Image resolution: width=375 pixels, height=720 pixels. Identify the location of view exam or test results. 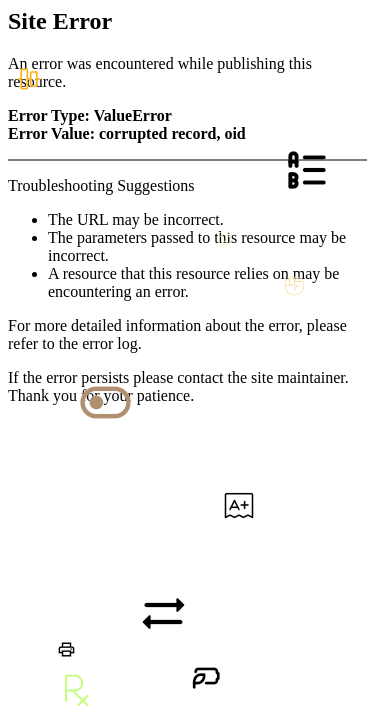
(239, 505).